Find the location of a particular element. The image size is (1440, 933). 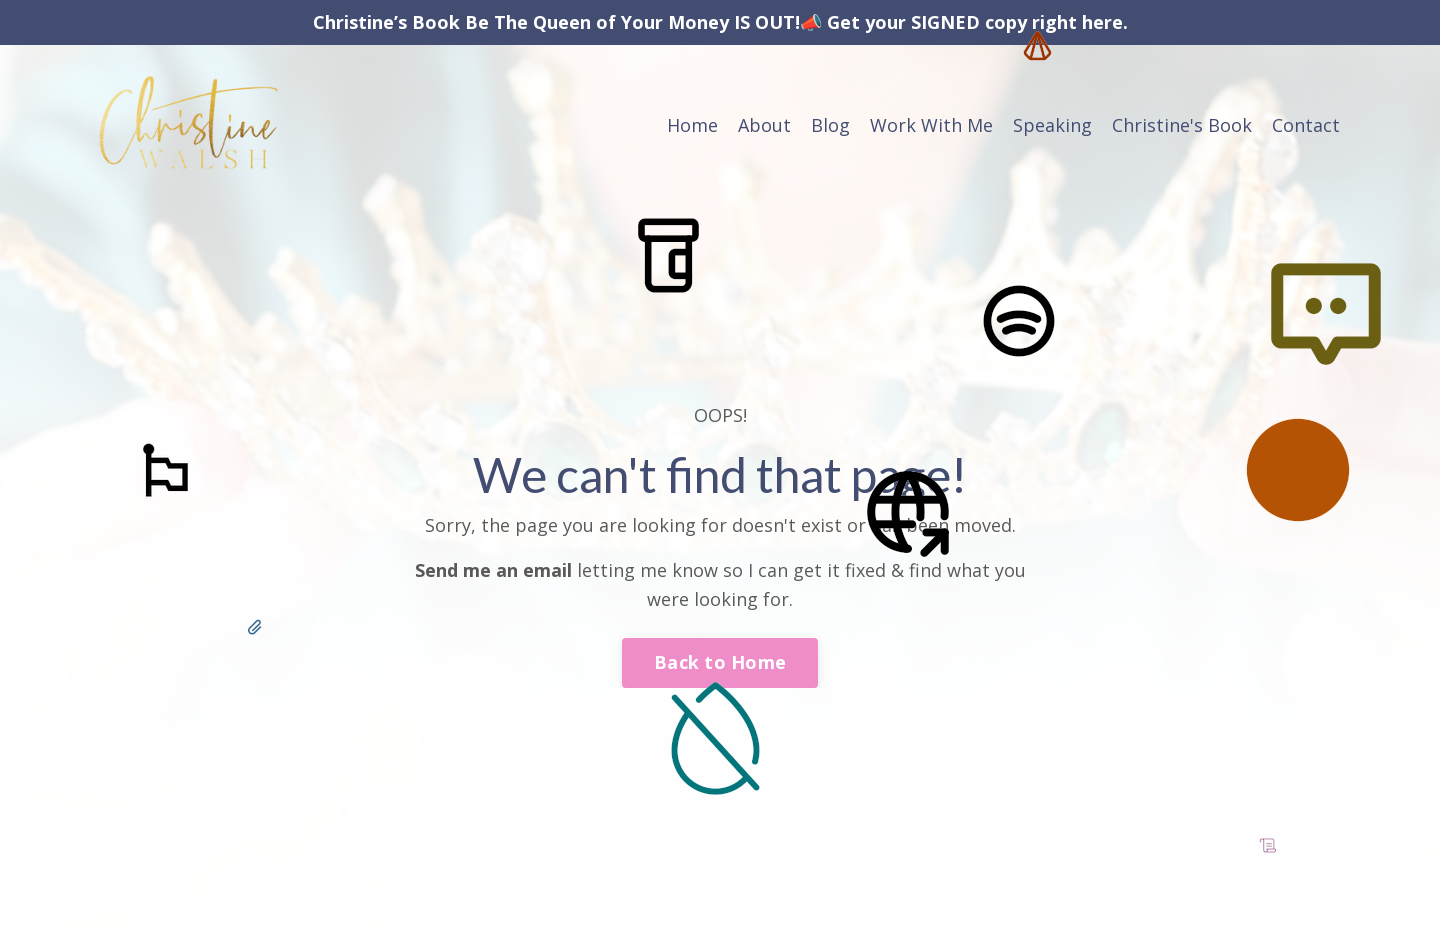

view medication information is located at coordinates (668, 255).